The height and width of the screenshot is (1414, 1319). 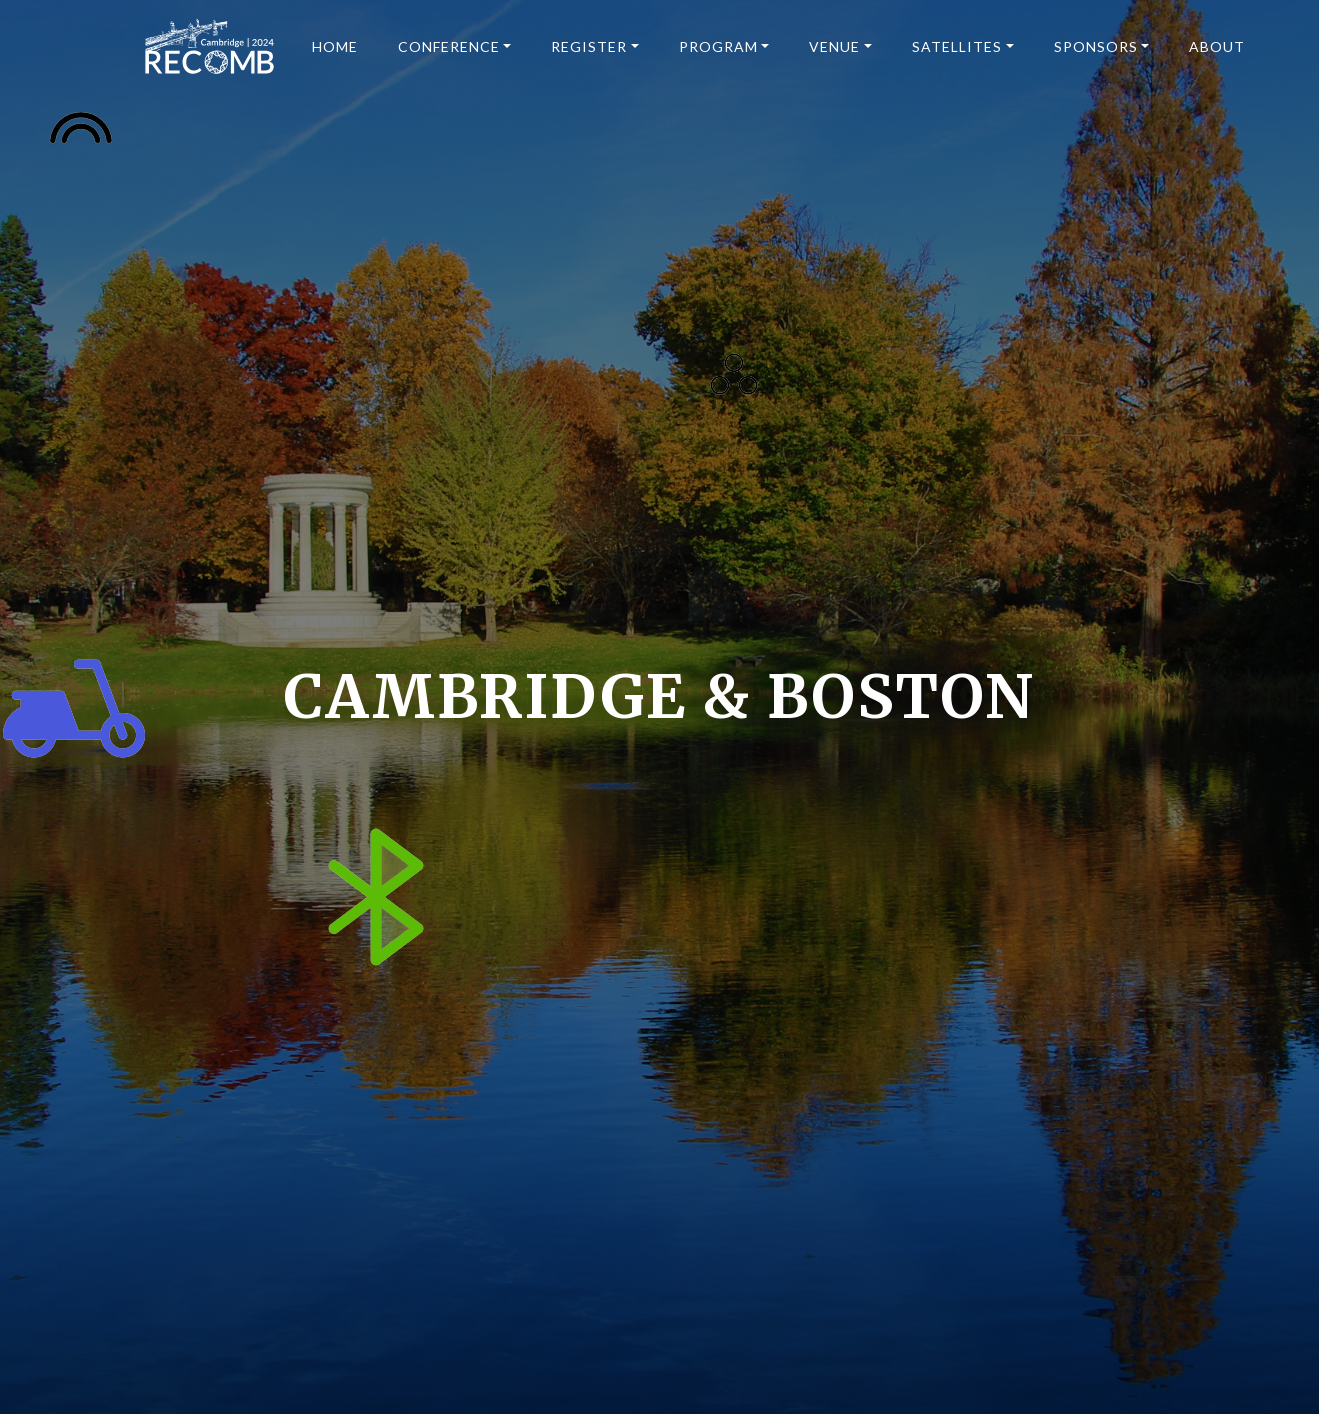 I want to click on select moped or scooter delivery, so click(x=74, y=713).